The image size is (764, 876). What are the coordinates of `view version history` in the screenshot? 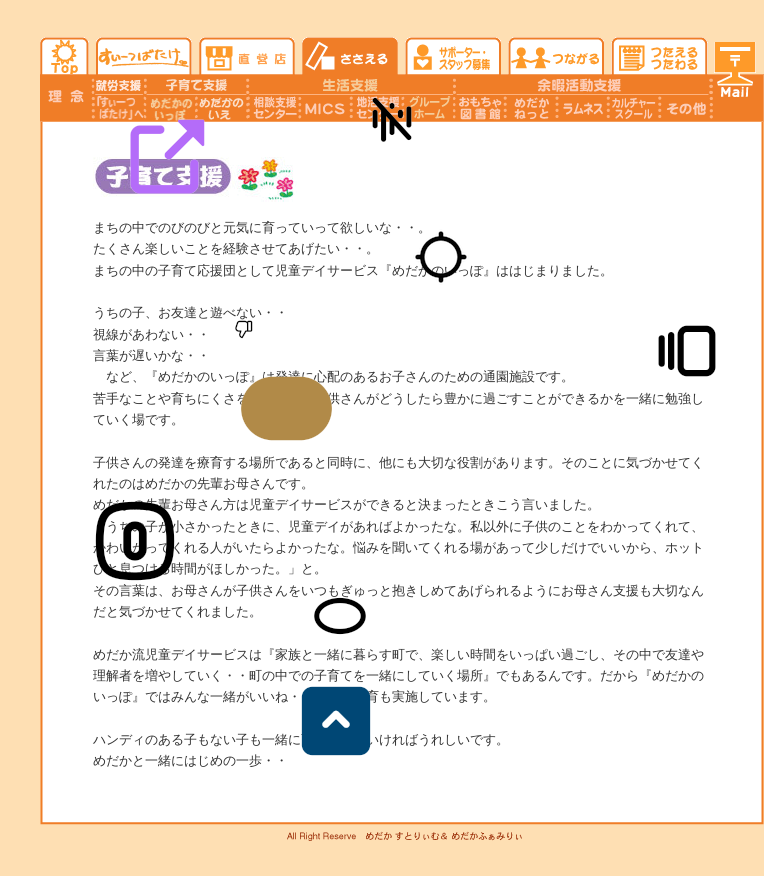 It's located at (687, 351).